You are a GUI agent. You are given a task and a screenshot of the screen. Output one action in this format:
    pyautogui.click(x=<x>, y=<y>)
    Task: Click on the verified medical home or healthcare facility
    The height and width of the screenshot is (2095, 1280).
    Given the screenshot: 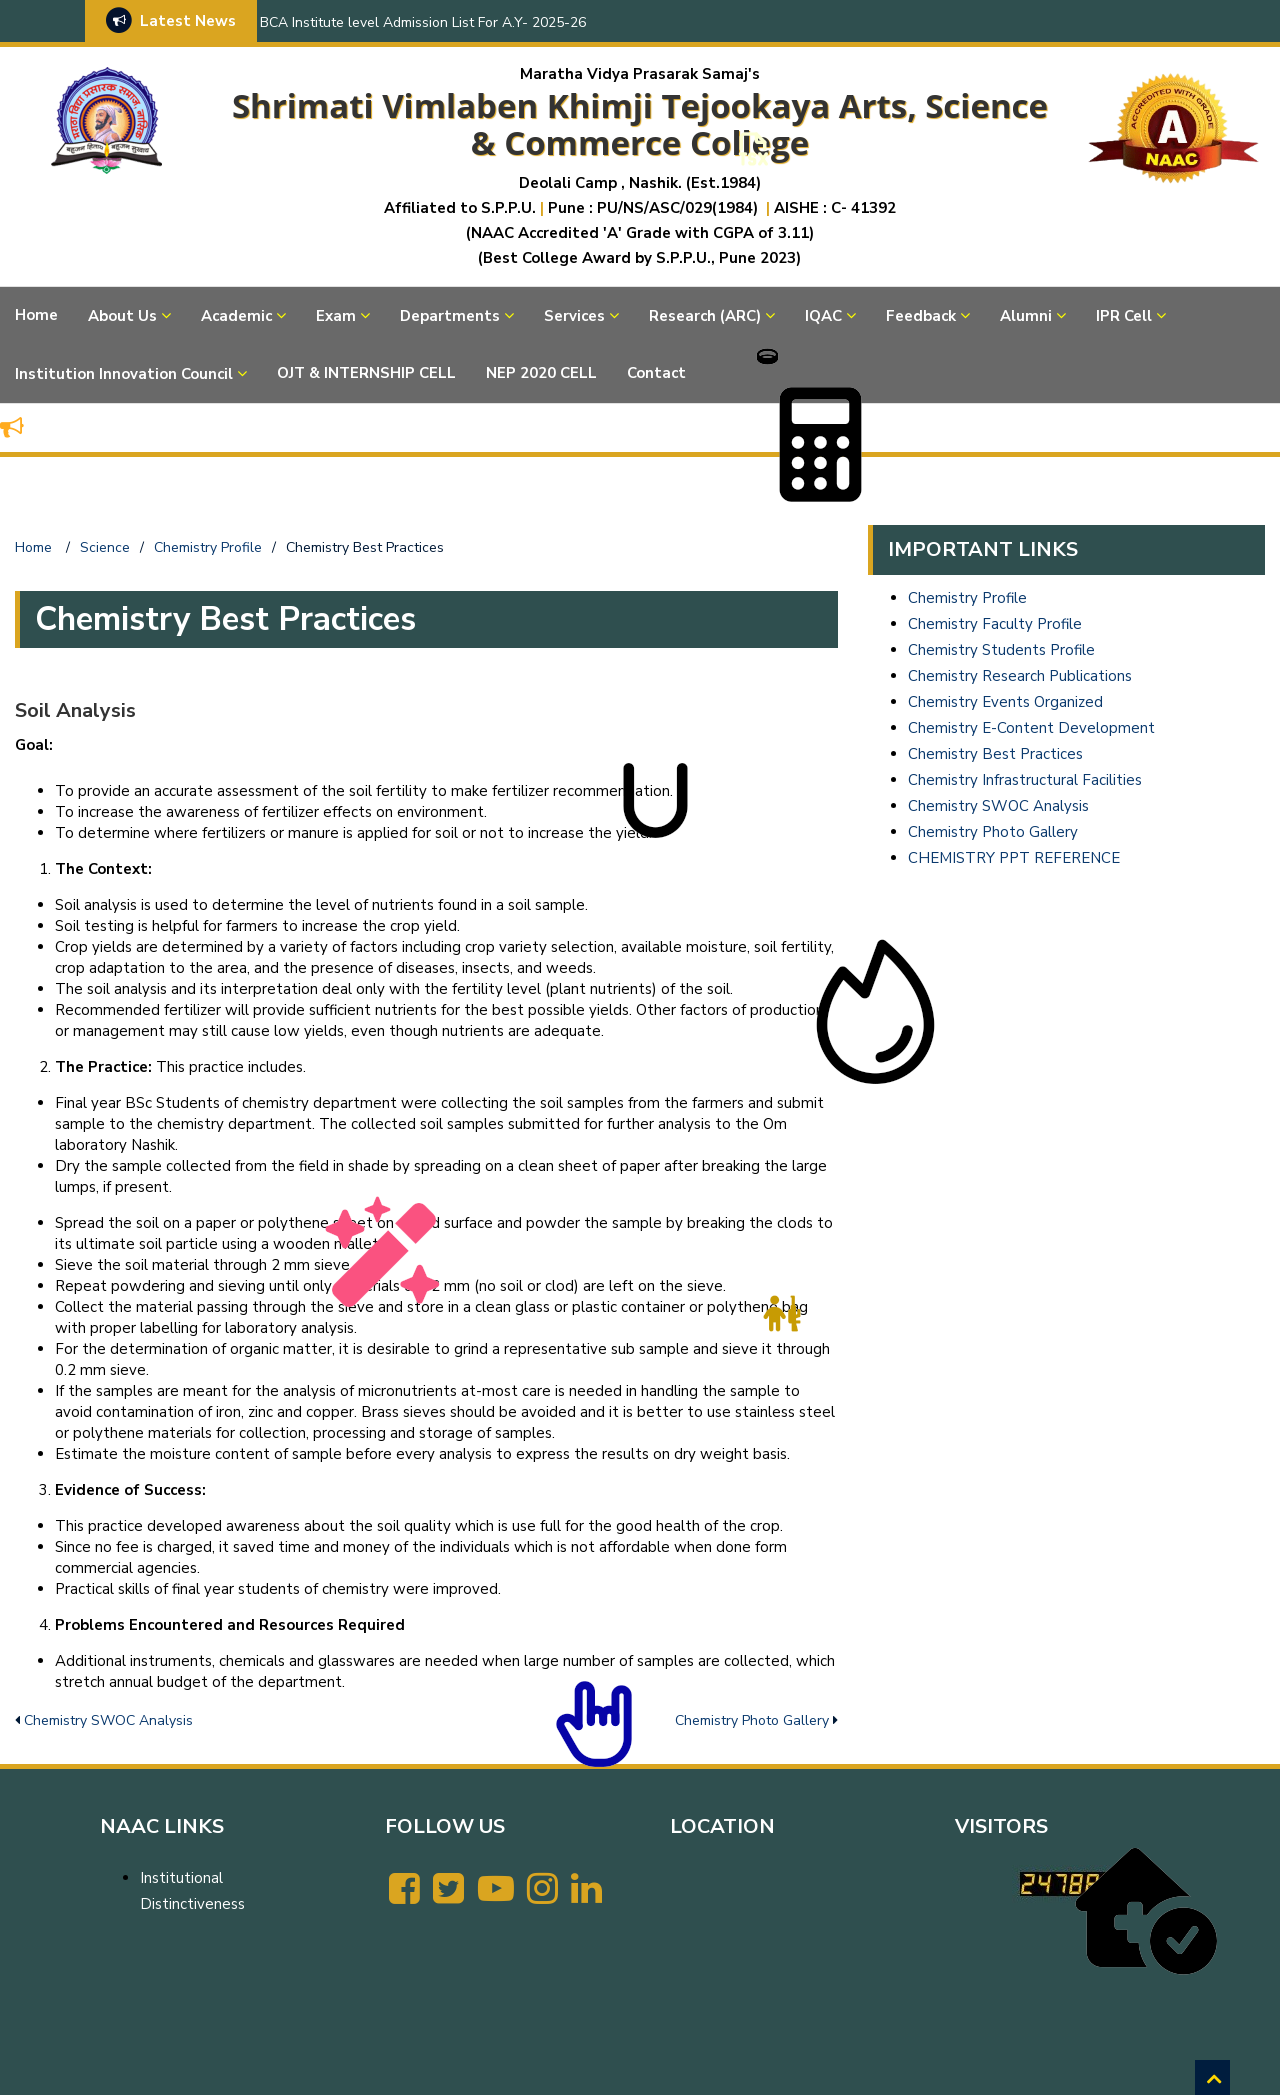 What is the action you would take?
    pyautogui.click(x=1142, y=1907)
    